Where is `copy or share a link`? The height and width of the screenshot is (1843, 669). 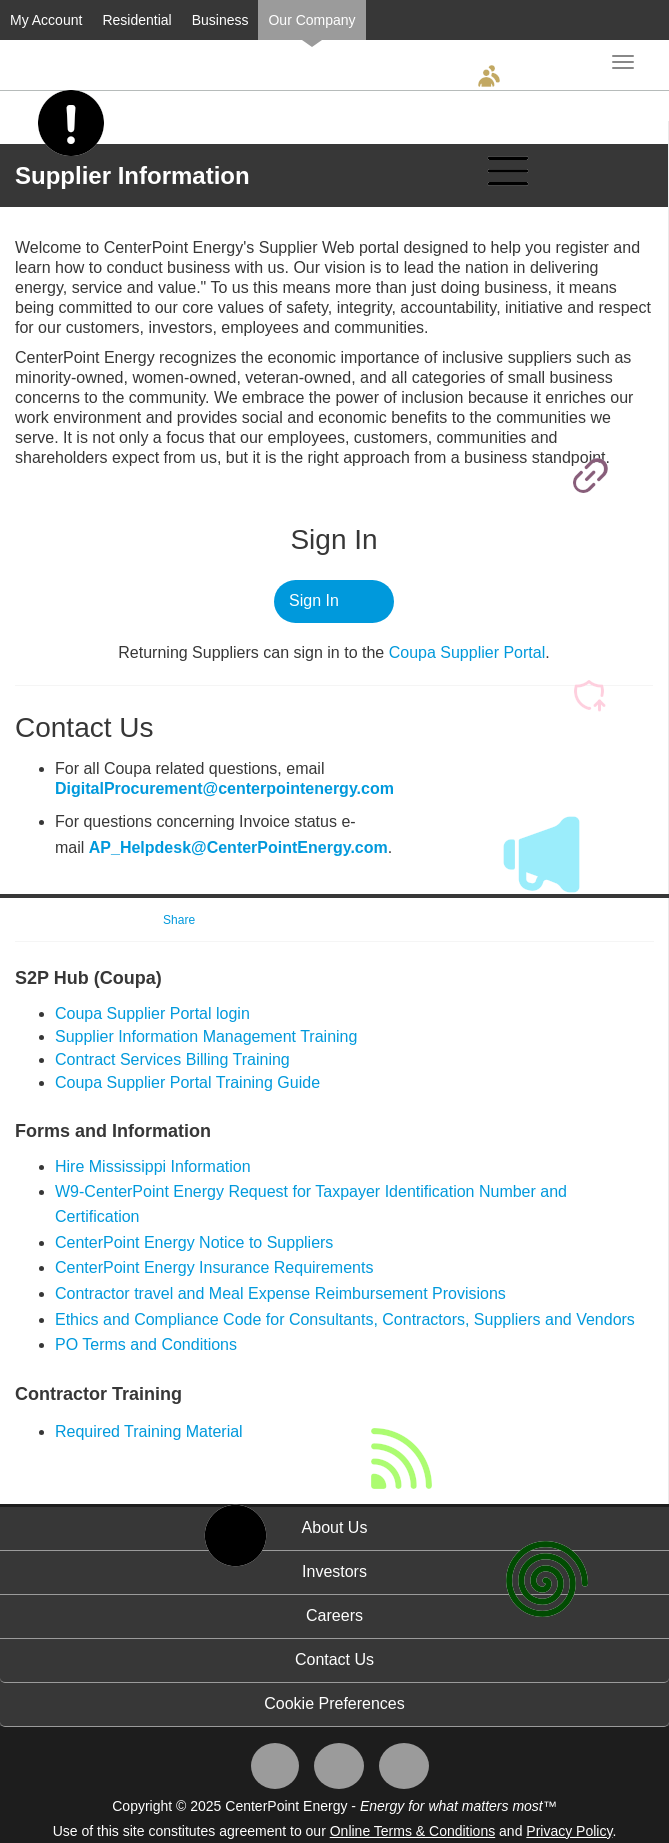
copy or share a link is located at coordinates (590, 476).